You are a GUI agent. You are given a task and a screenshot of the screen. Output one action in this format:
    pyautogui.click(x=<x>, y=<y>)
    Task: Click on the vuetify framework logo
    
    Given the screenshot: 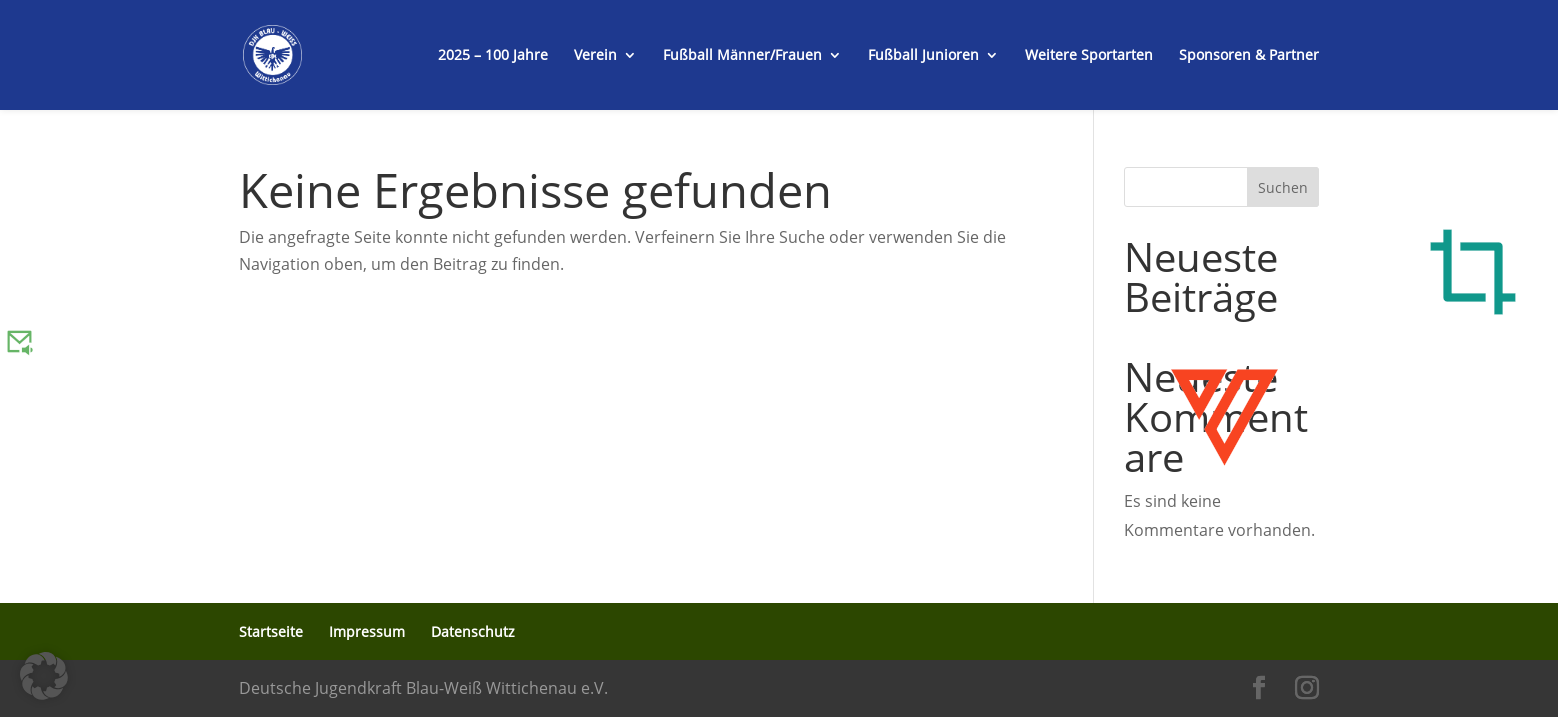 What is the action you would take?
    pyautogui.click(x=1224, y=417)
    